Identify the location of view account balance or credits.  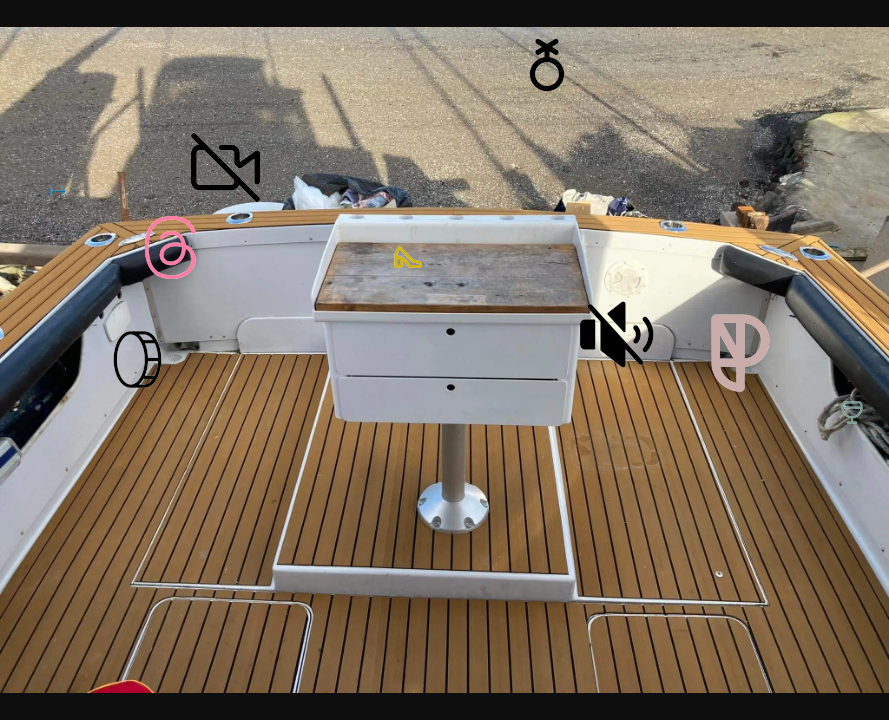
(137, 359).